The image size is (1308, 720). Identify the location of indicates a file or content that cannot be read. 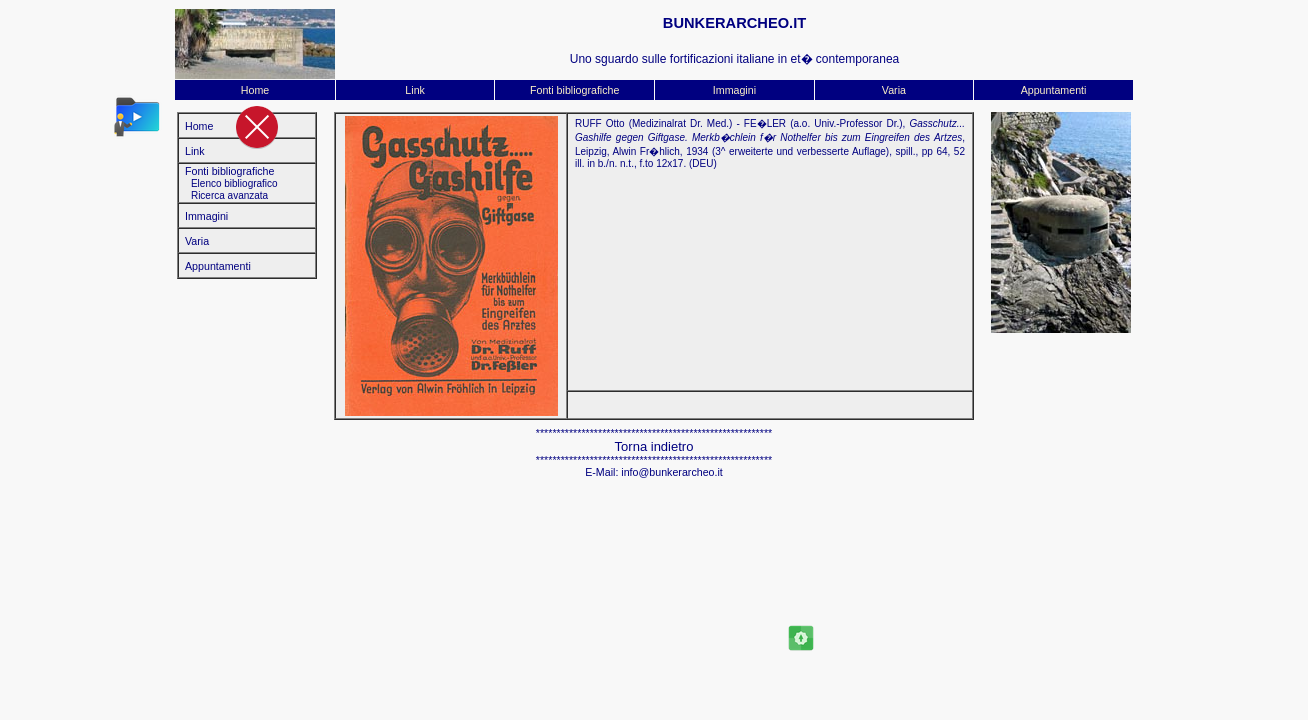
(257, 127).